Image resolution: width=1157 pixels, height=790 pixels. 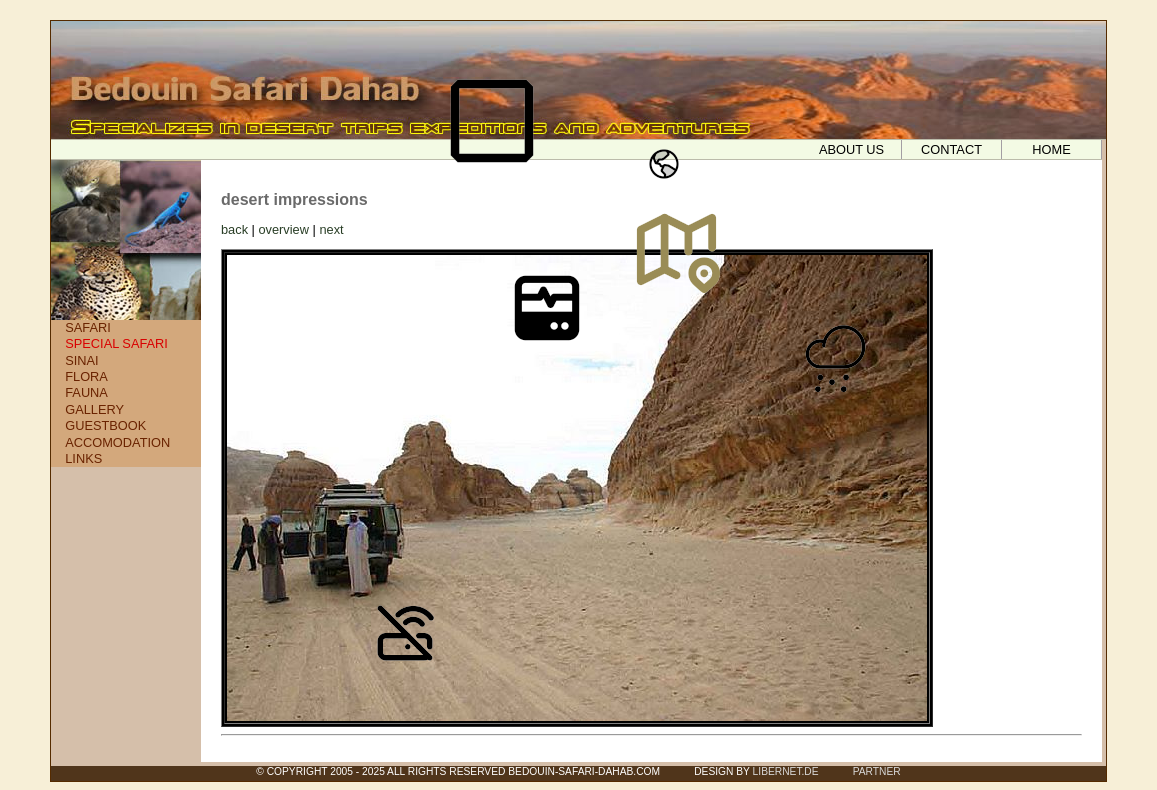 What do you see at coordinates (547, 308) in the screenshot?
I see `view heart rate or vital signs monitor` at bounding box center [547, 308].